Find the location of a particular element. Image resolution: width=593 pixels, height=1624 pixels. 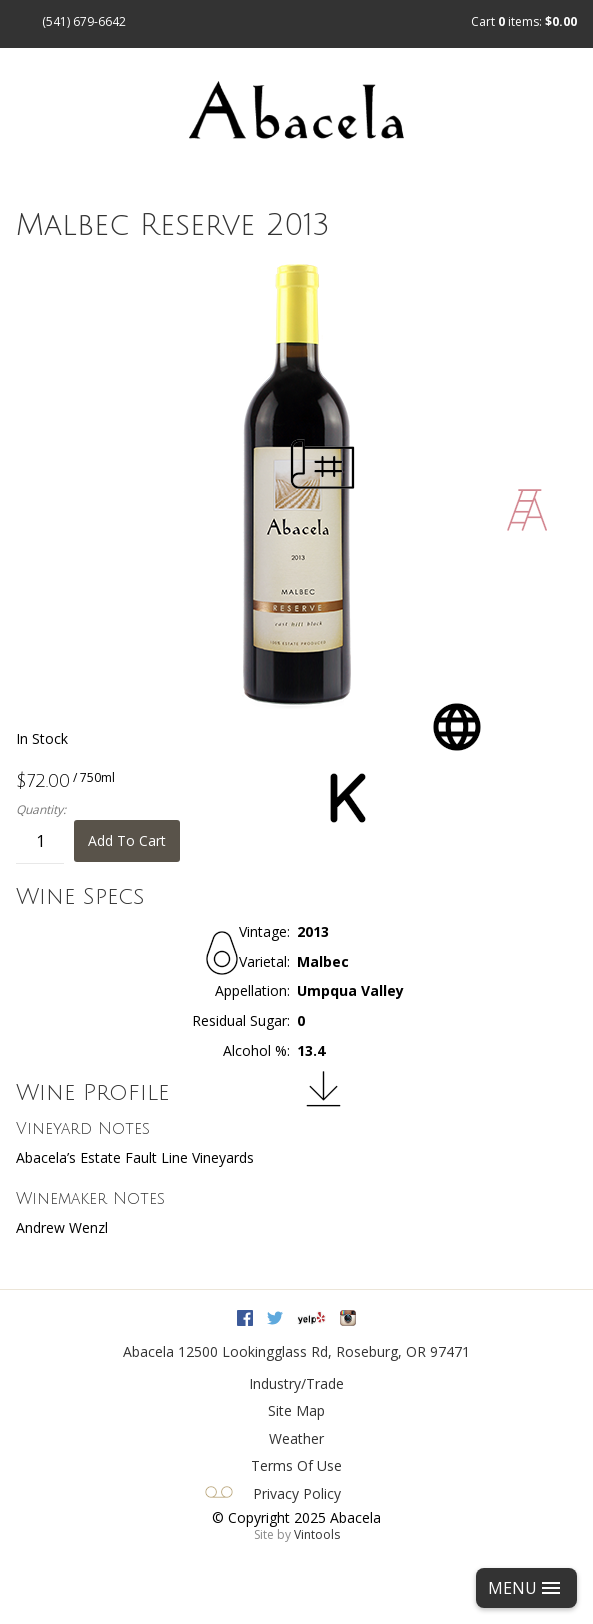

access tools or equipment section is located at coordinates (528, 510).